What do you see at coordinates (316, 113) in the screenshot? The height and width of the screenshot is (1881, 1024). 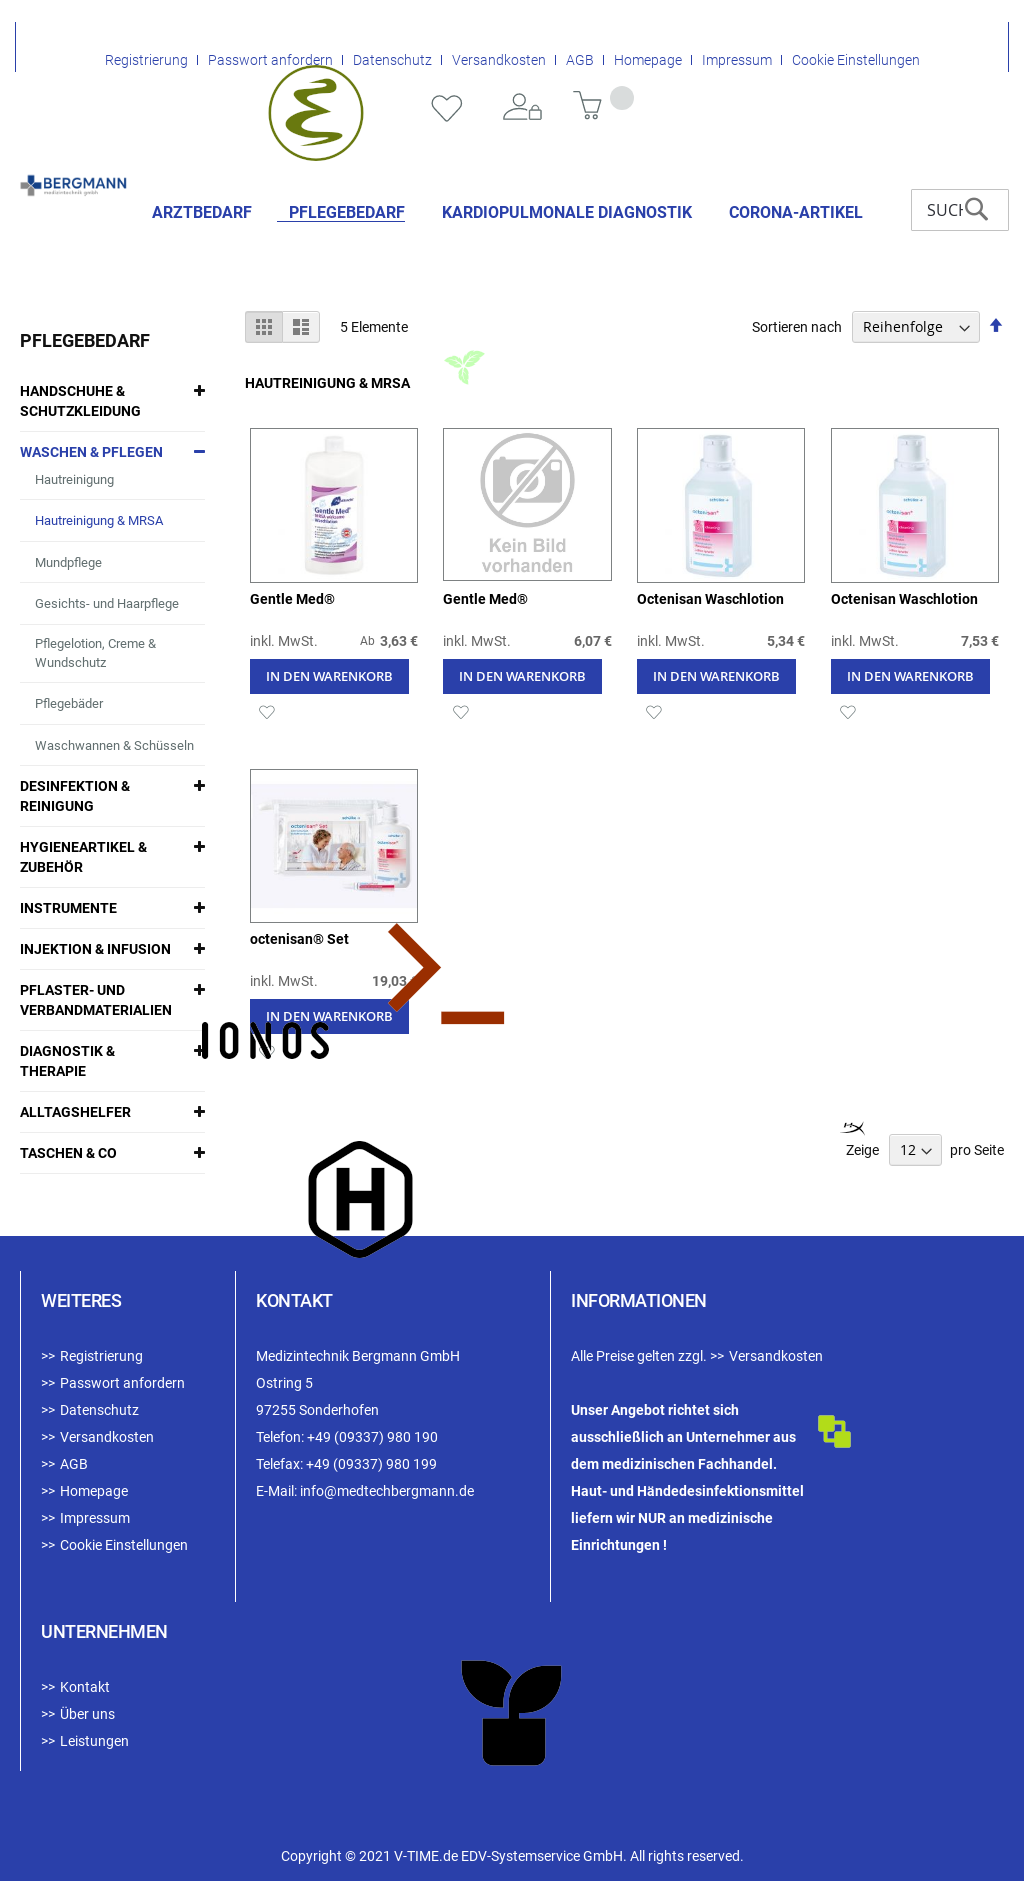 I see `open gnu emacs text editor` at bounding box center [316, 113].